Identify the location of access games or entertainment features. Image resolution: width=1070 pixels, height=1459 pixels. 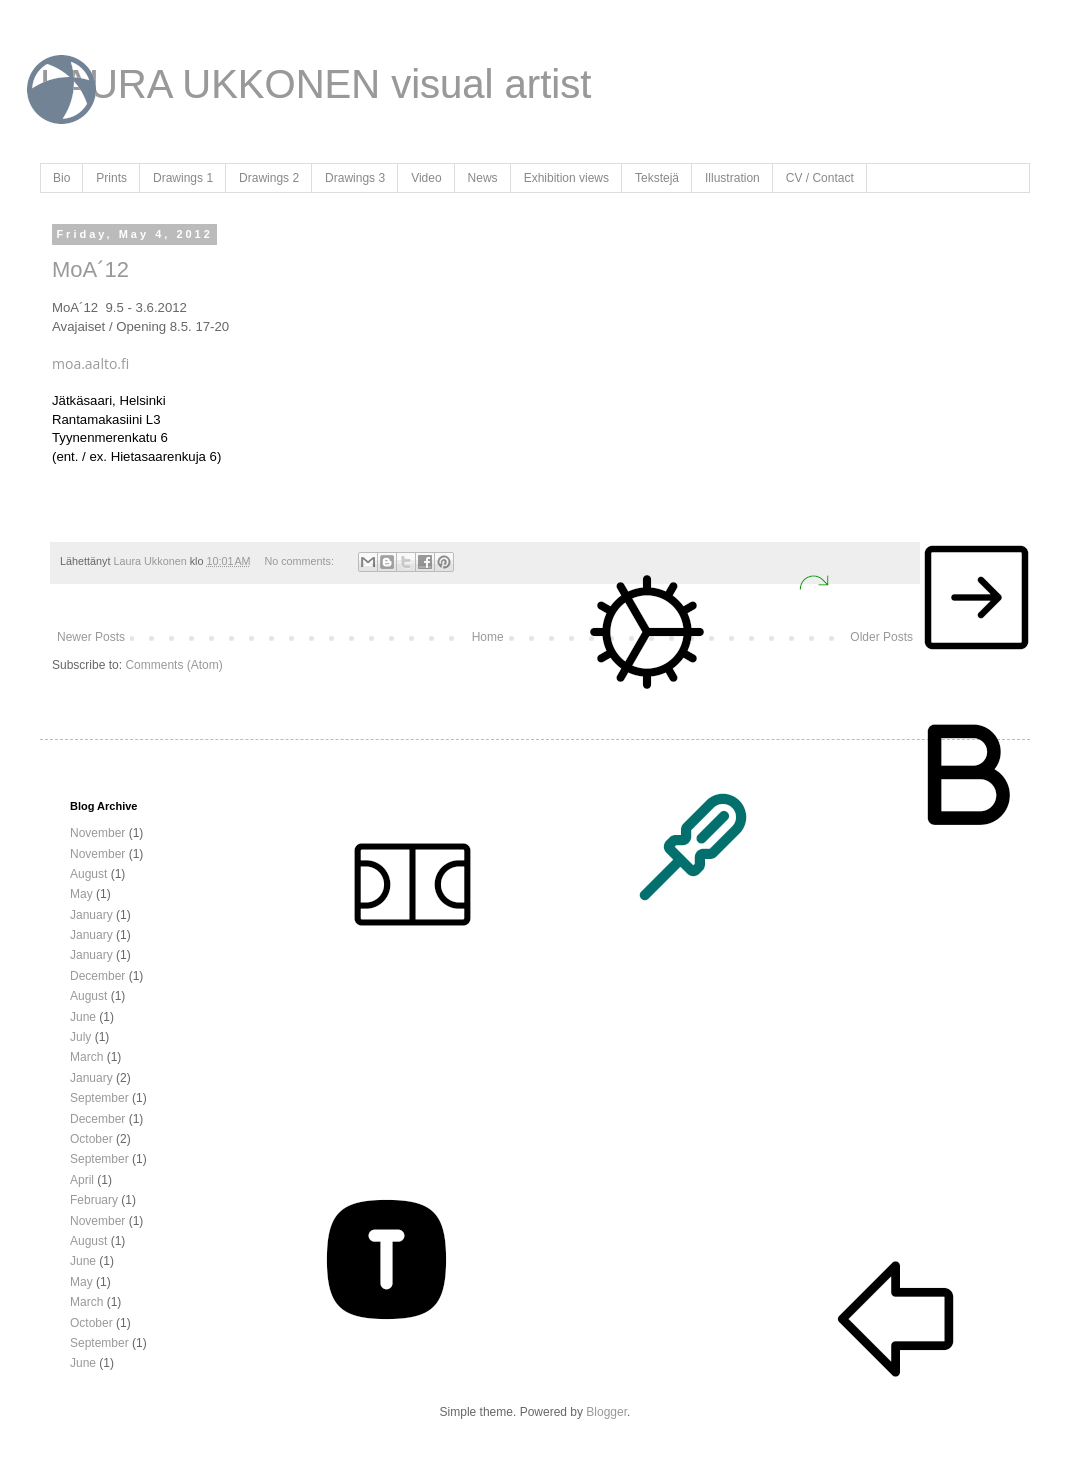
(61, 89).